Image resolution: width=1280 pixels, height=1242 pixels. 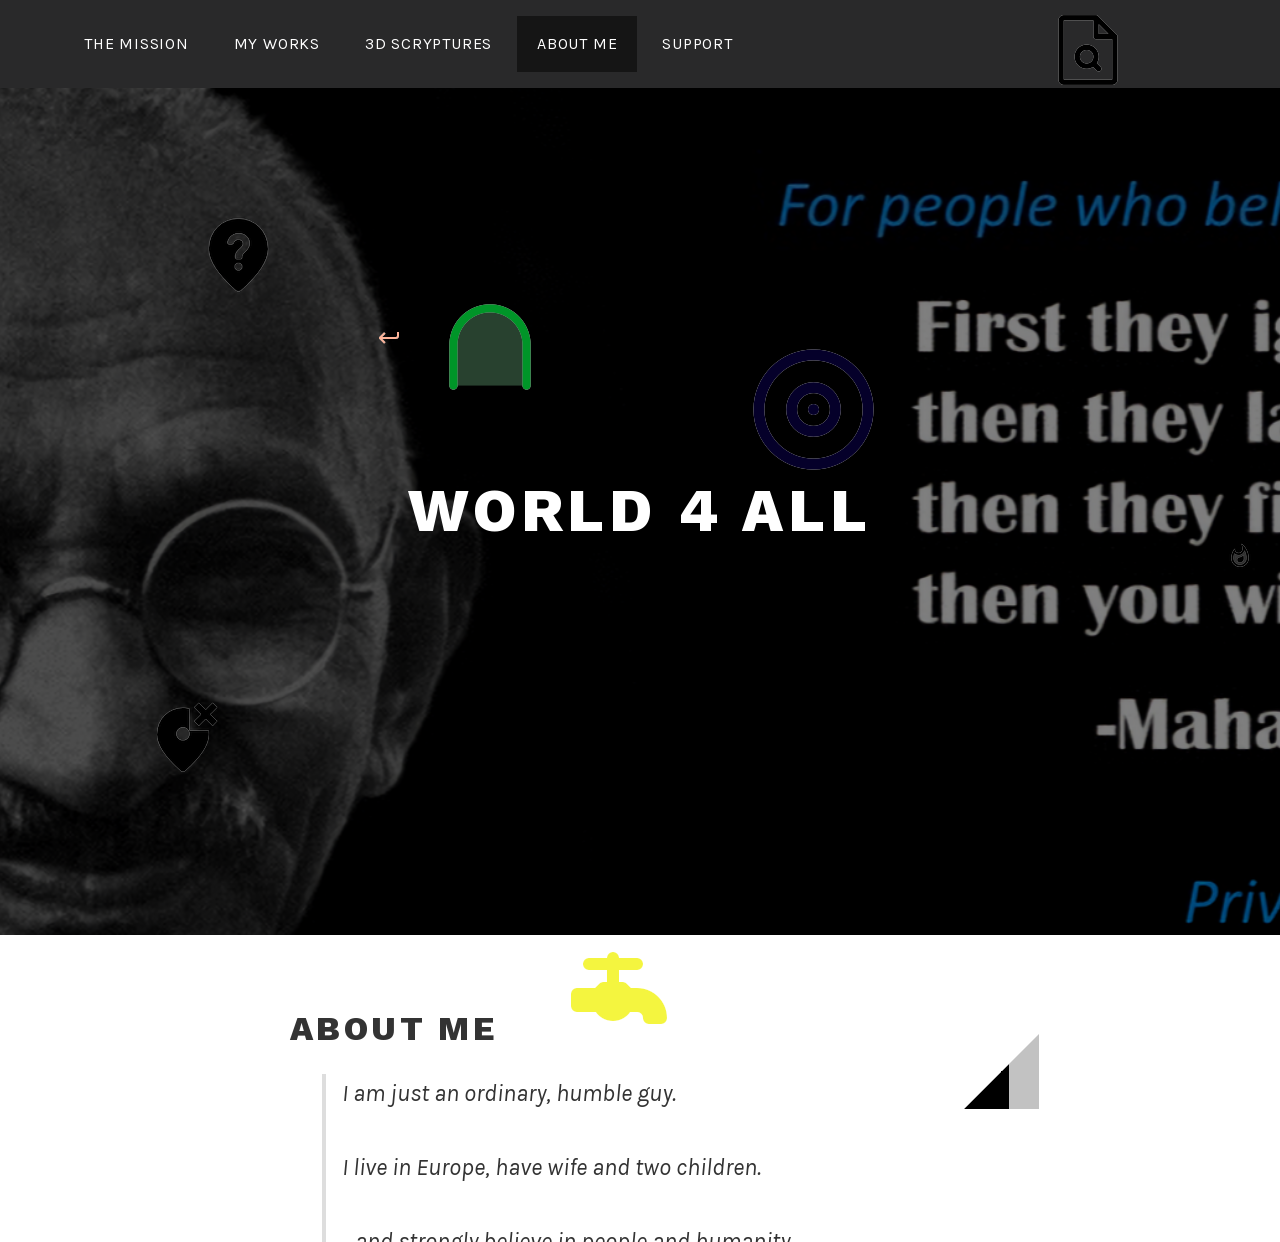 What do you see at coordinates (813, 409) in the screenshot?
I see `play or access music library` at bounding box center [813, 409].